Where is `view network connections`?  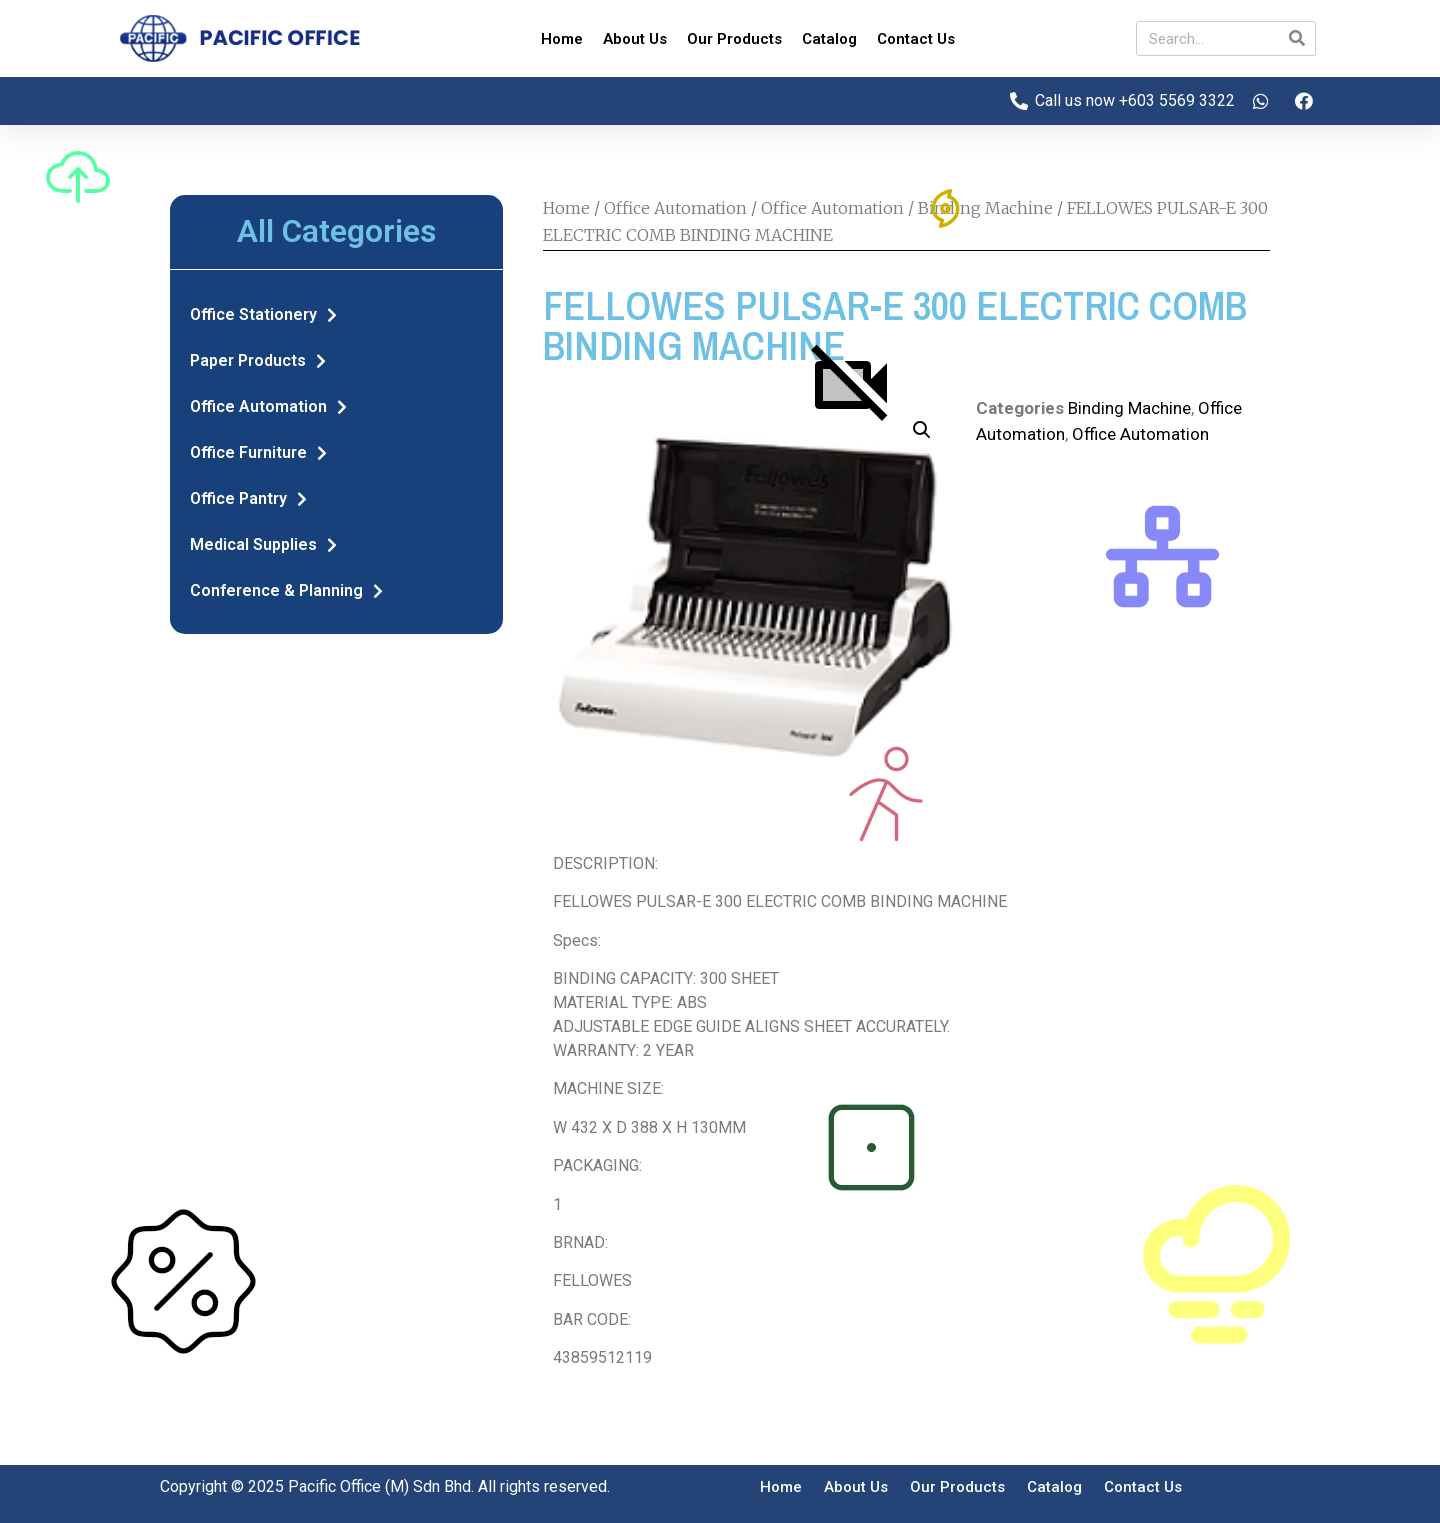
view network connections is located at coordinates (1162, 558).